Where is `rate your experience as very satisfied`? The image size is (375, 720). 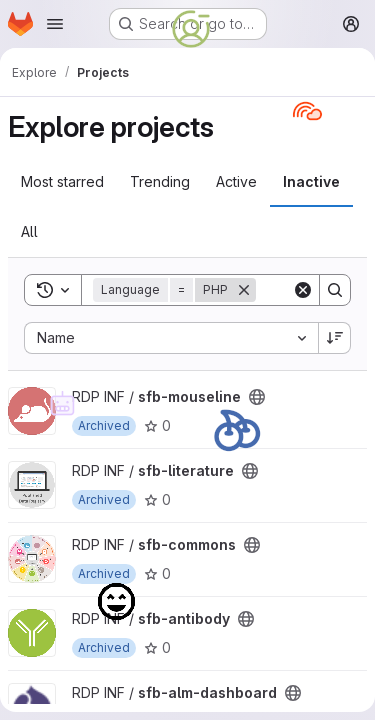
rate your experience as very satisfied is located at coordinates (116, 601).